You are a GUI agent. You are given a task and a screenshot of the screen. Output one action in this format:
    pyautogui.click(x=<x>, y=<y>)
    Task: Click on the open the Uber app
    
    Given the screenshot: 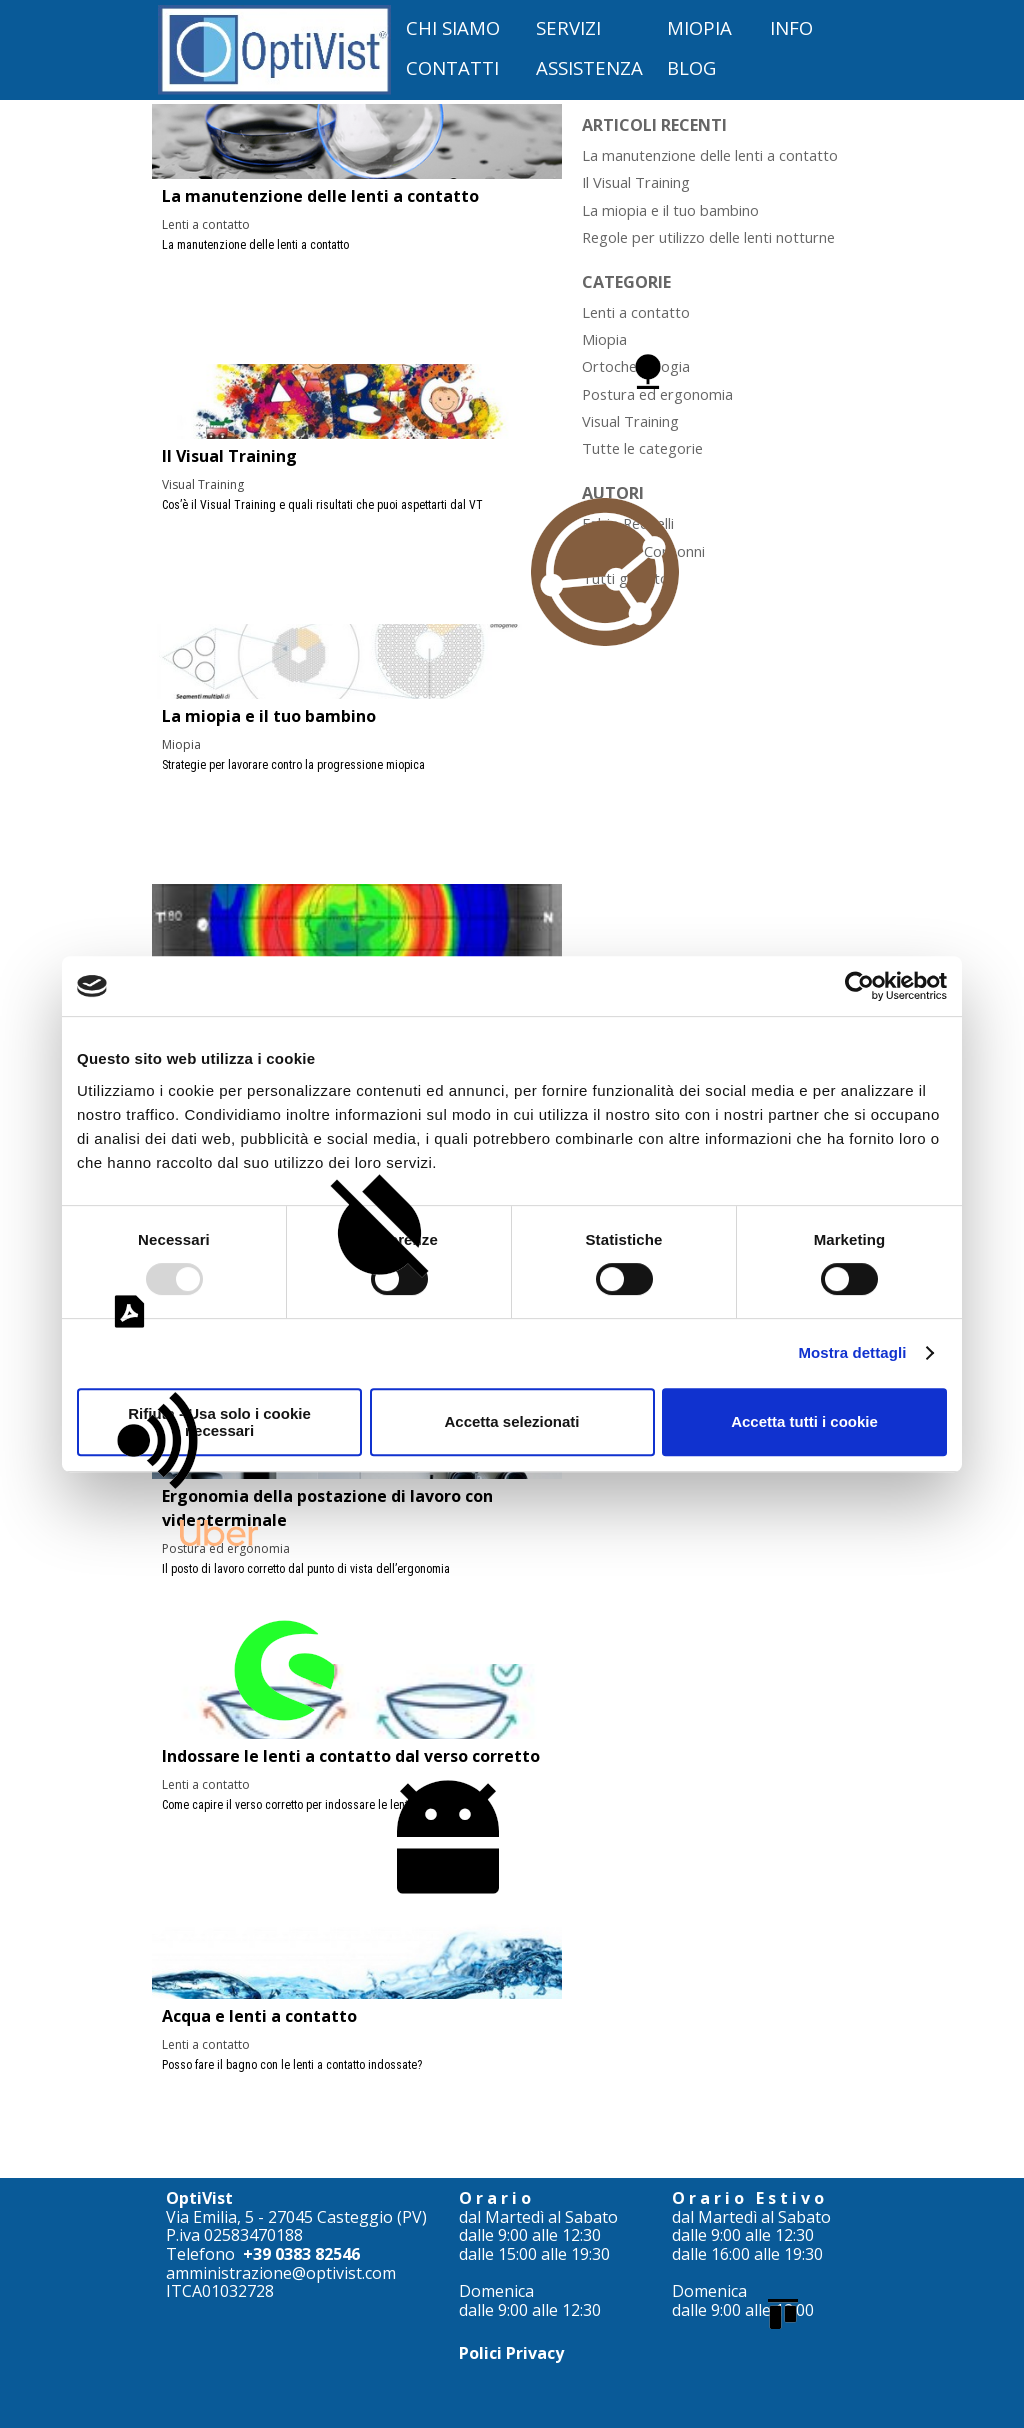 What is the action you would take?
    pyautogui.click(x=219, y=1533)
    